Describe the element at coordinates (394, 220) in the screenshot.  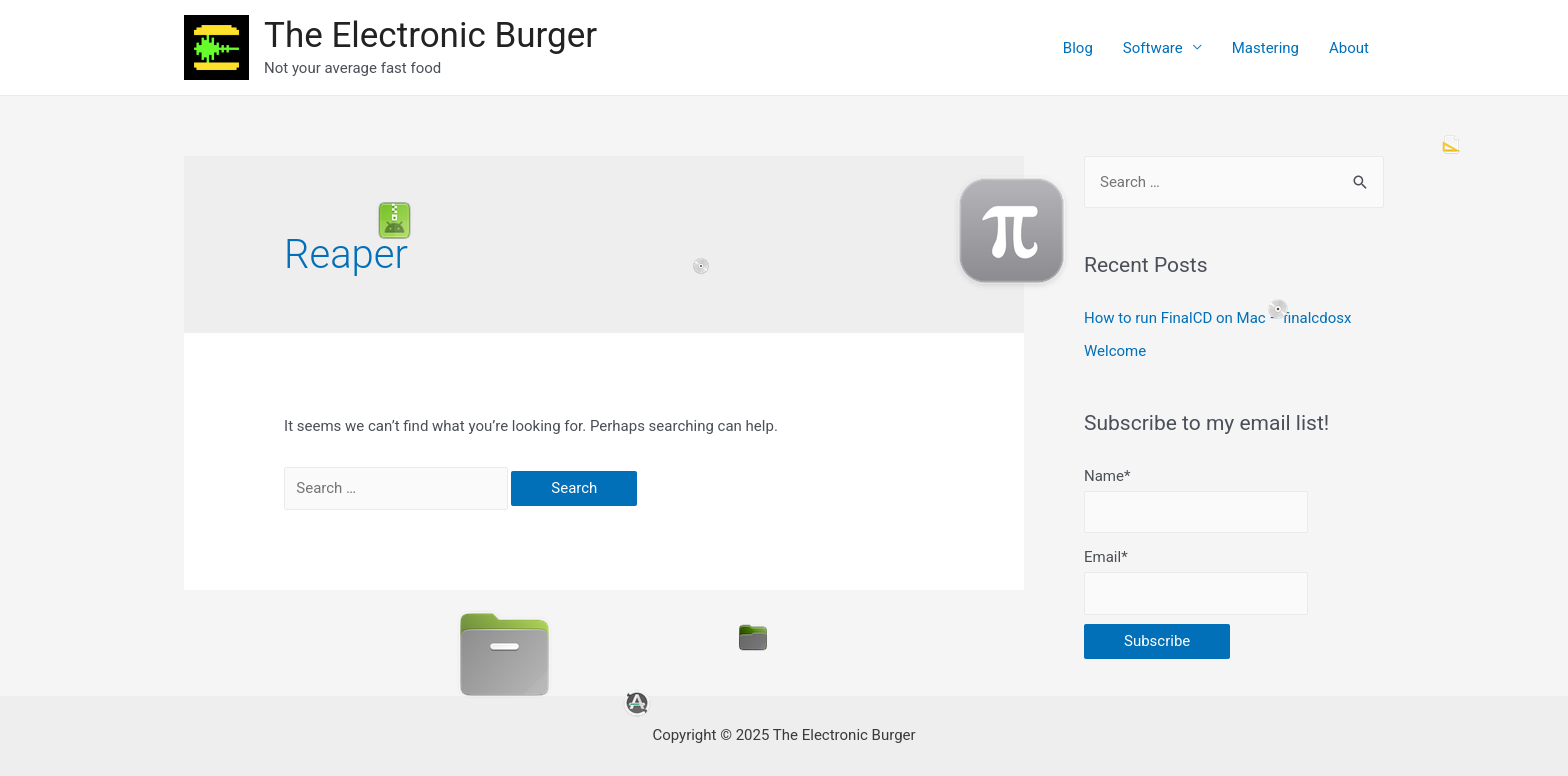
I see `android app installation package file` at that location.